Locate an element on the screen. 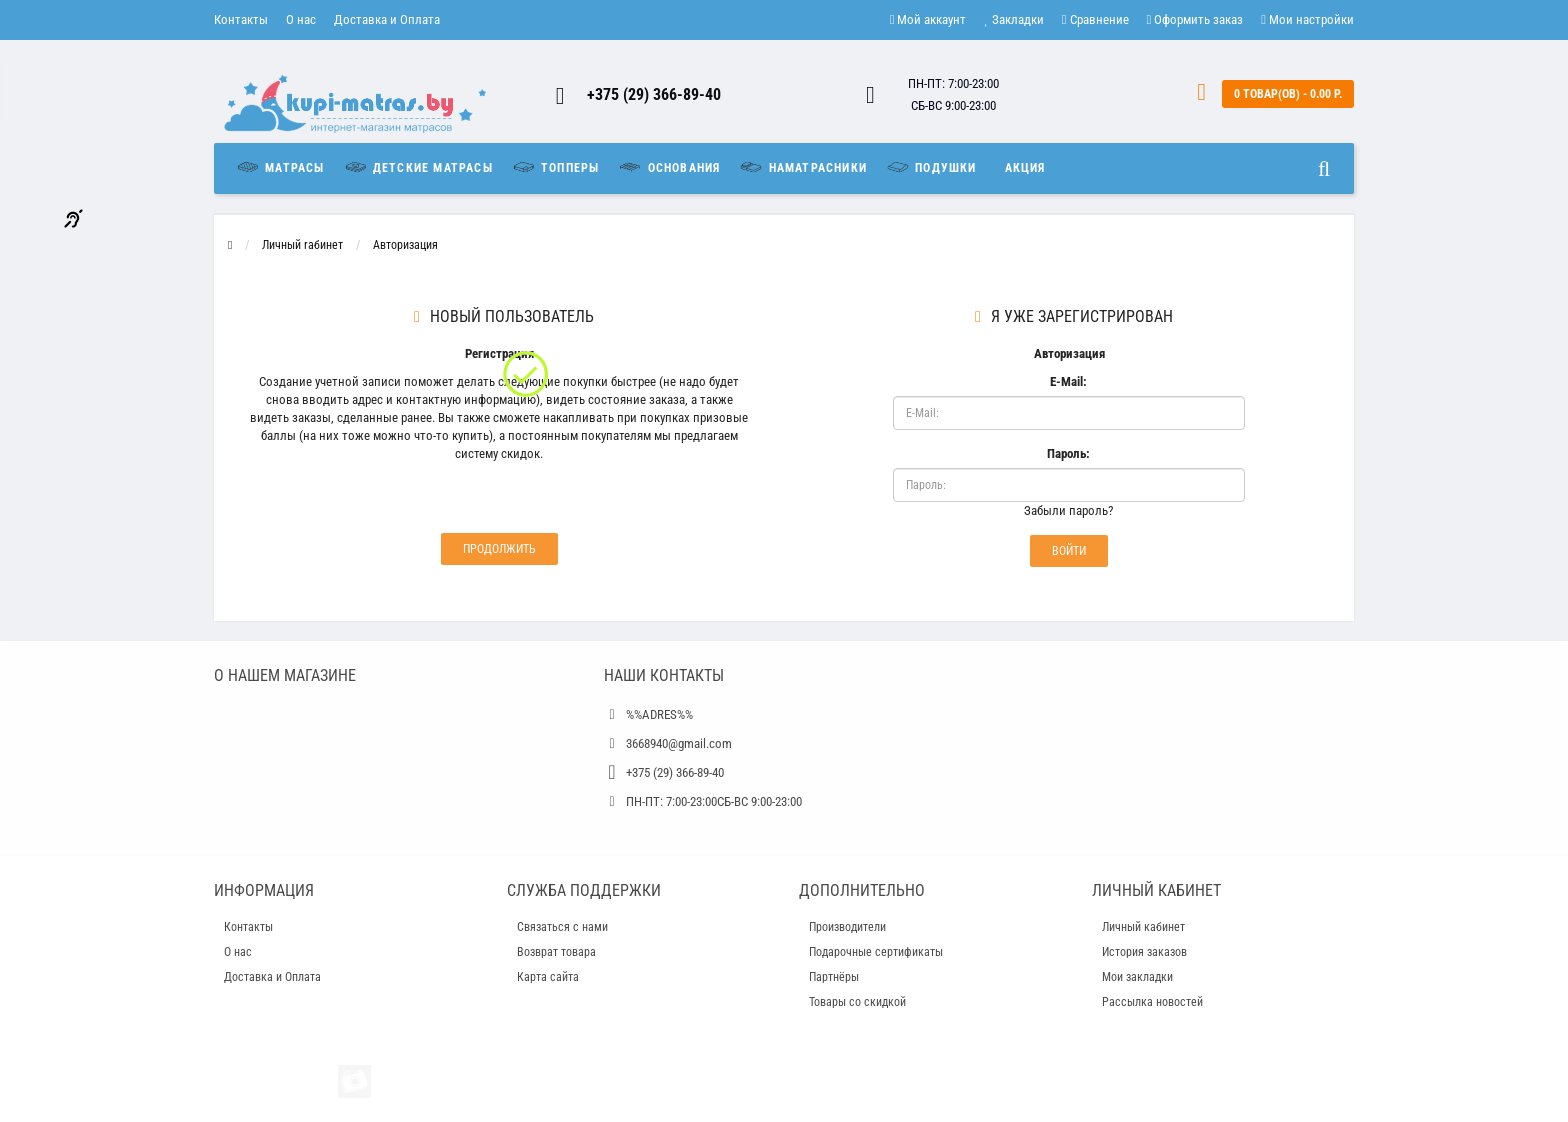 The height and width of the screenshot is (1122, 1568). indicates a passed or successful test is located at coordinates (526, 374).